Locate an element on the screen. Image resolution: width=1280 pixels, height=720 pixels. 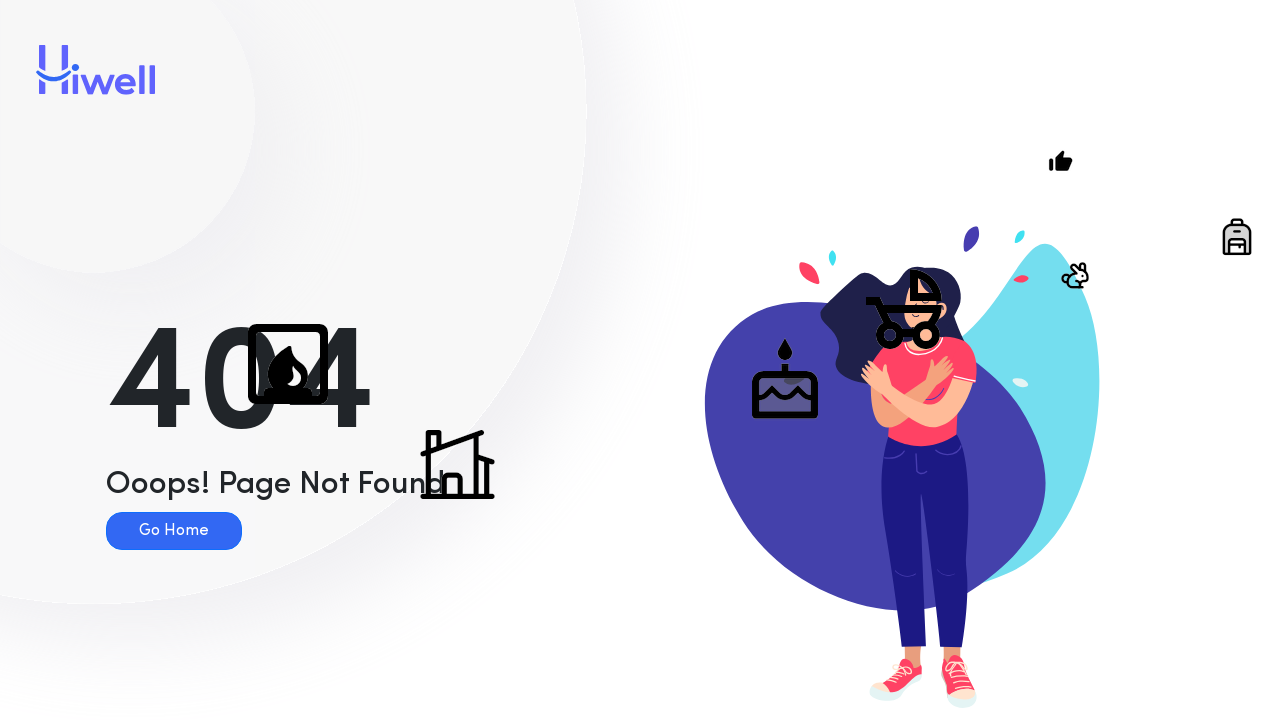
access fireplace or heating controls is located at coordinates (288, 364).